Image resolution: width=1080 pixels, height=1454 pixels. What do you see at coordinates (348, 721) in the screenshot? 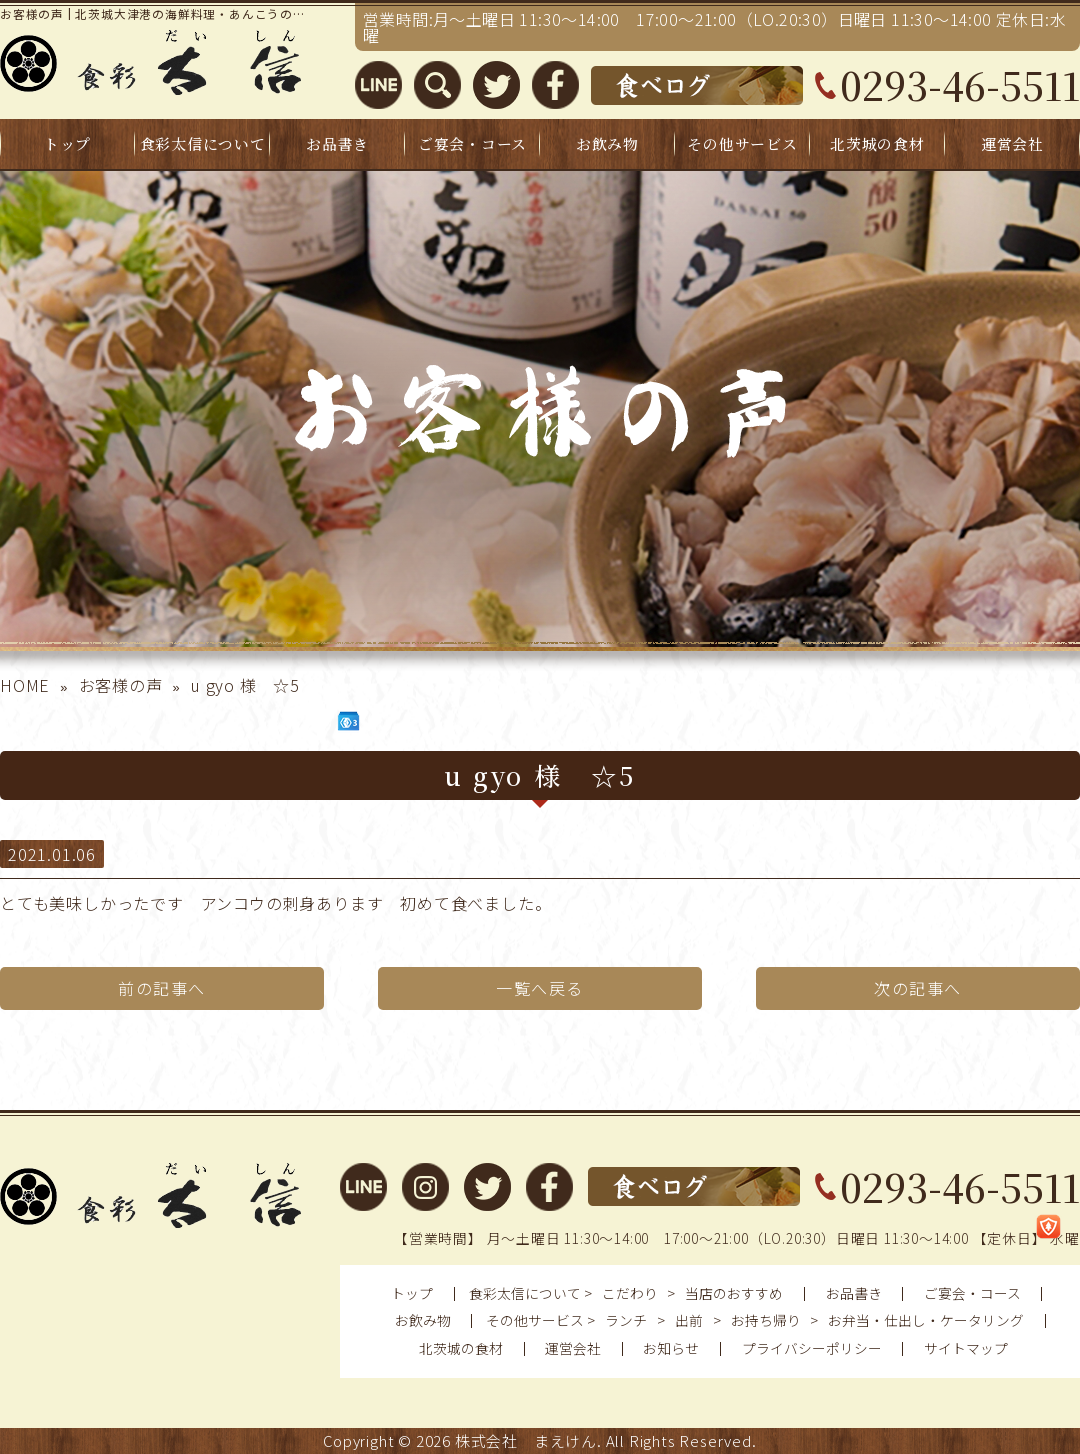
I see `open Unity 3 game development environment` at bounding box center [348, 721].